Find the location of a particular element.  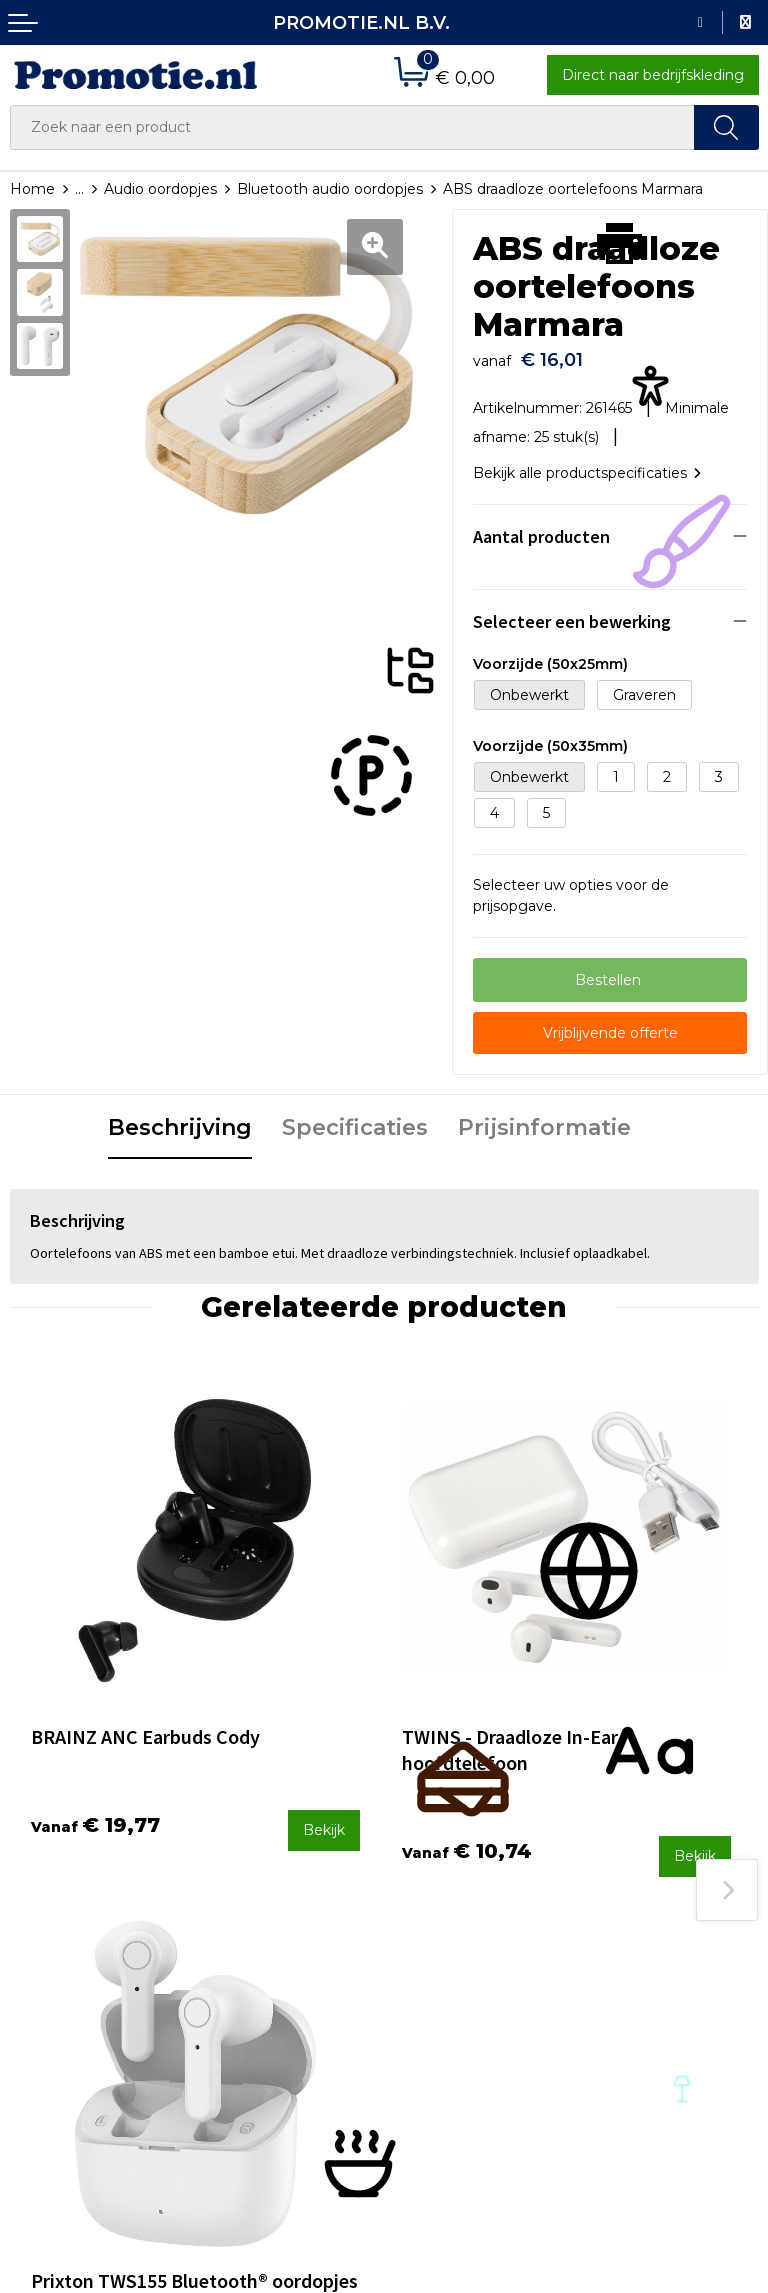

toggle case-sensitive search matching is located at coordinates (649, 1754).